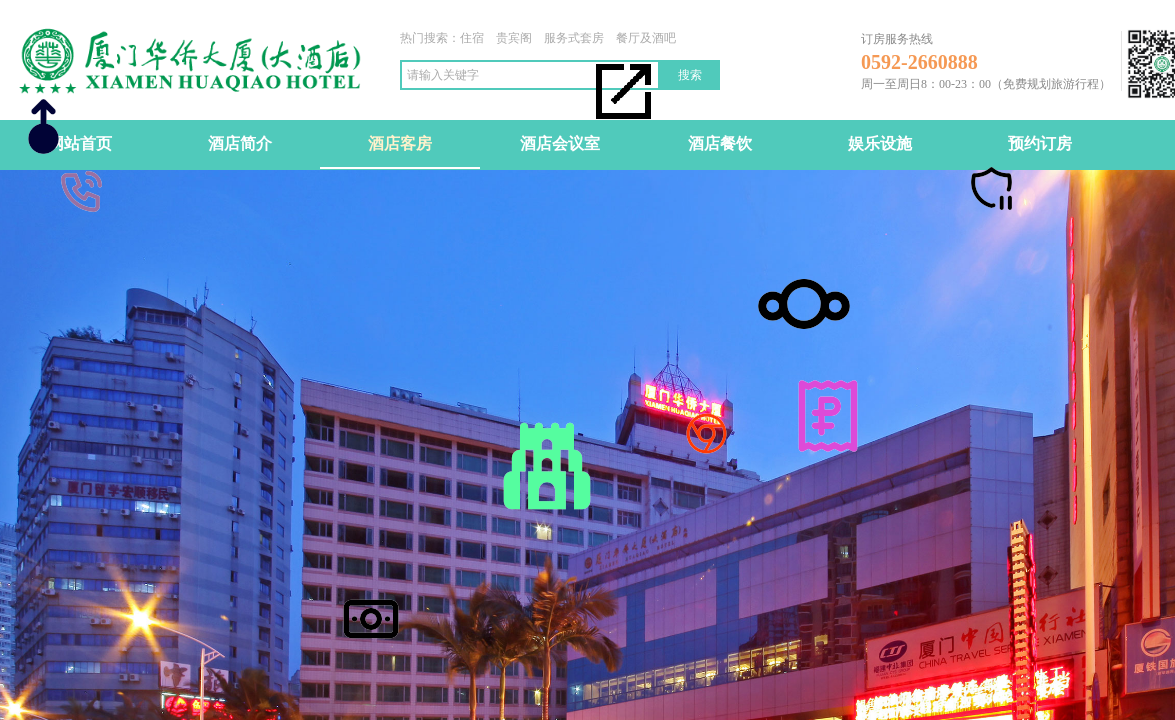 The image size is (1175, 720). What do you see at coordinates (623, 91) in the screenshot?
I see `open link in a new tab or window` at bounding box center [623, 91].